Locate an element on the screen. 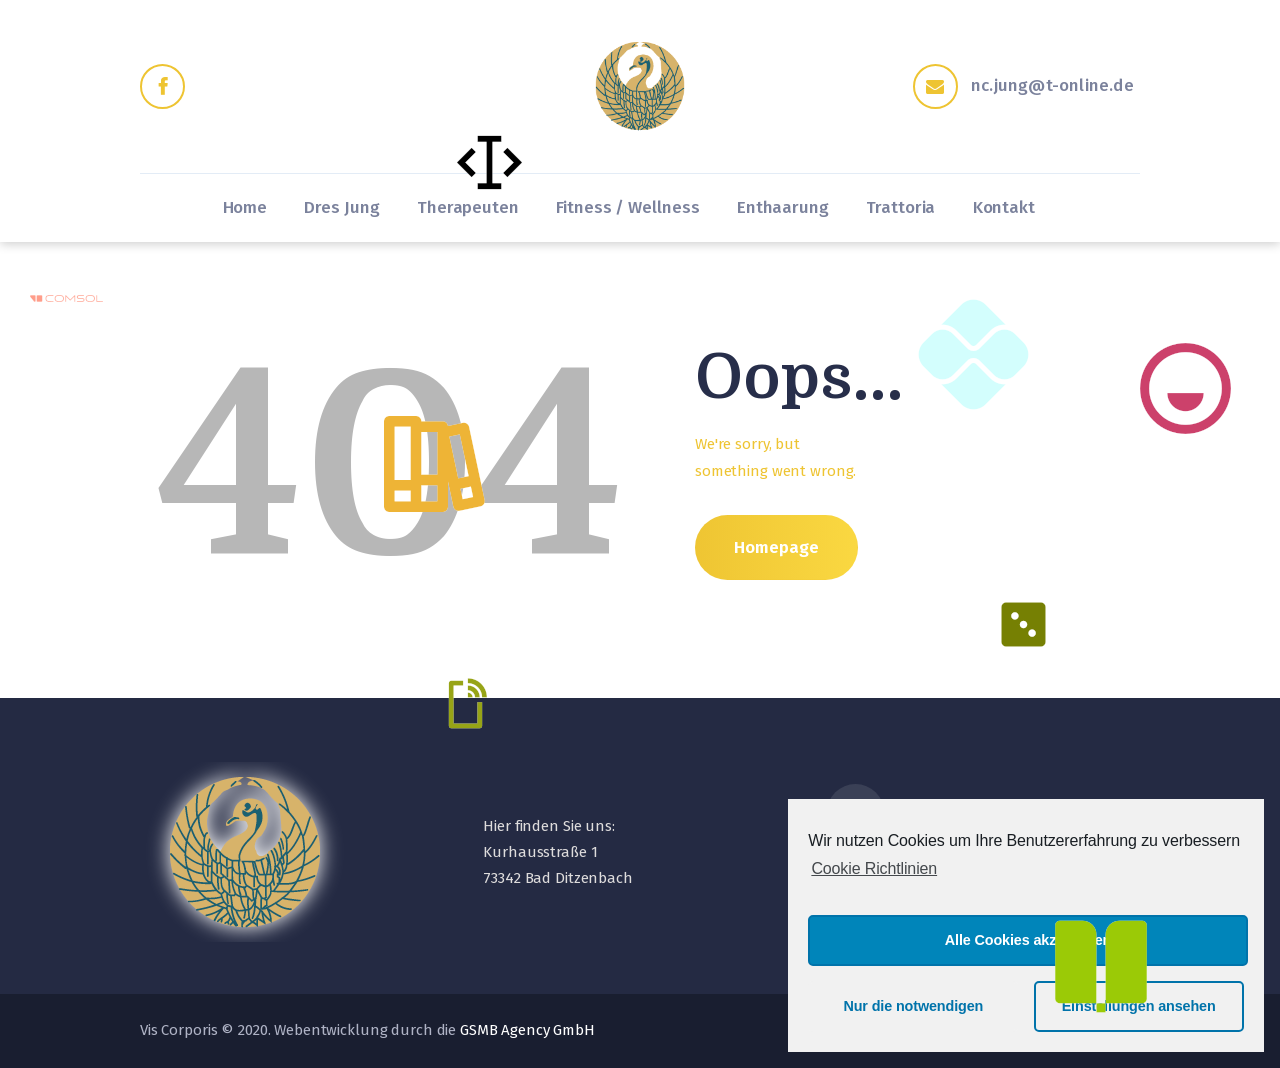  browse your digital library is located at coordinates (432, 464).